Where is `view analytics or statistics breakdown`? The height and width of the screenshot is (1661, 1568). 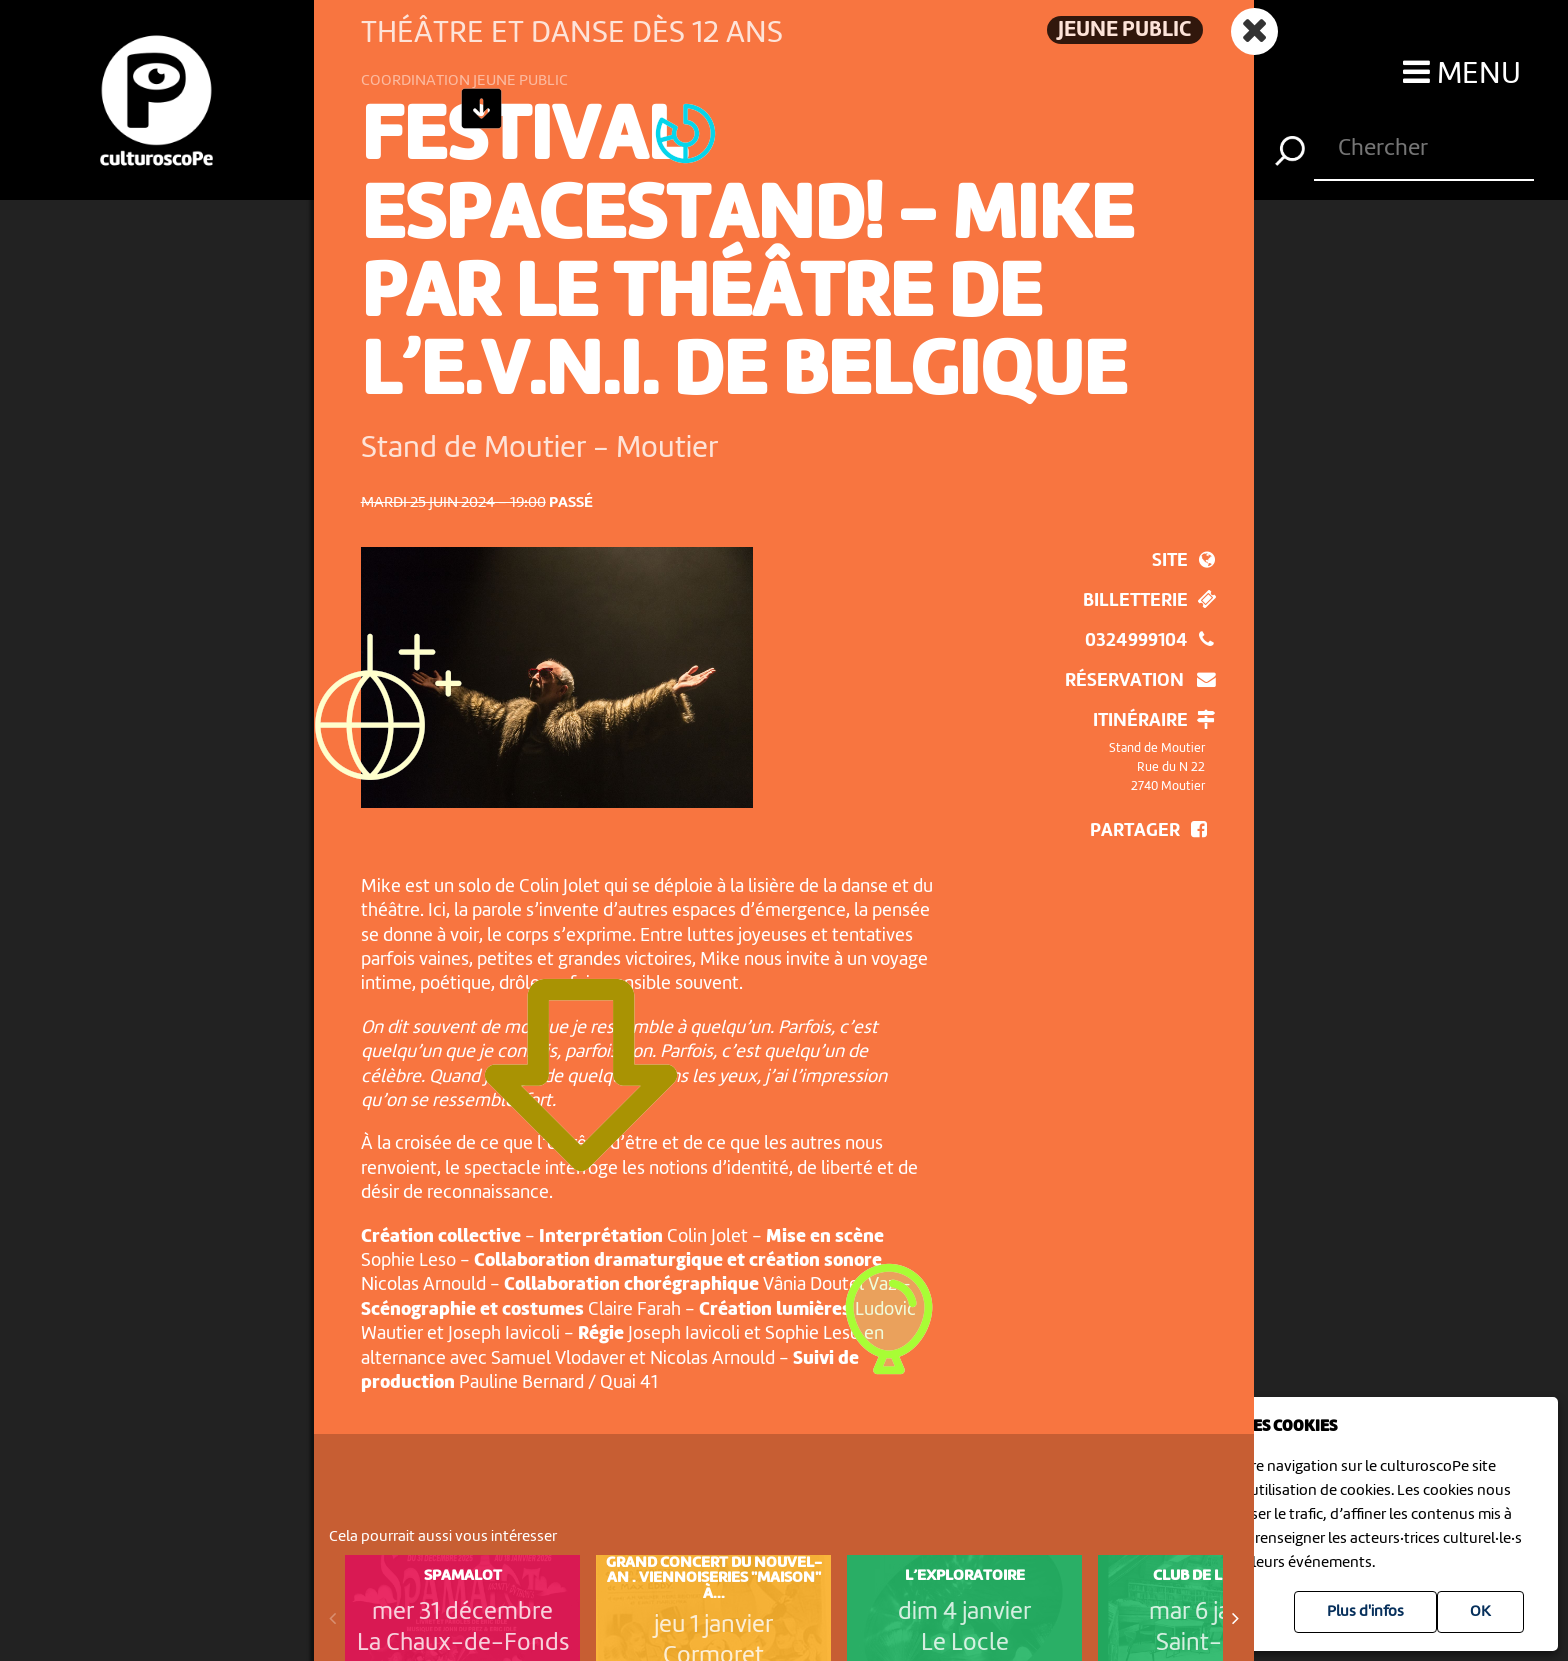
view analytics or statistics breakdown is located at coordinates (685, 133).